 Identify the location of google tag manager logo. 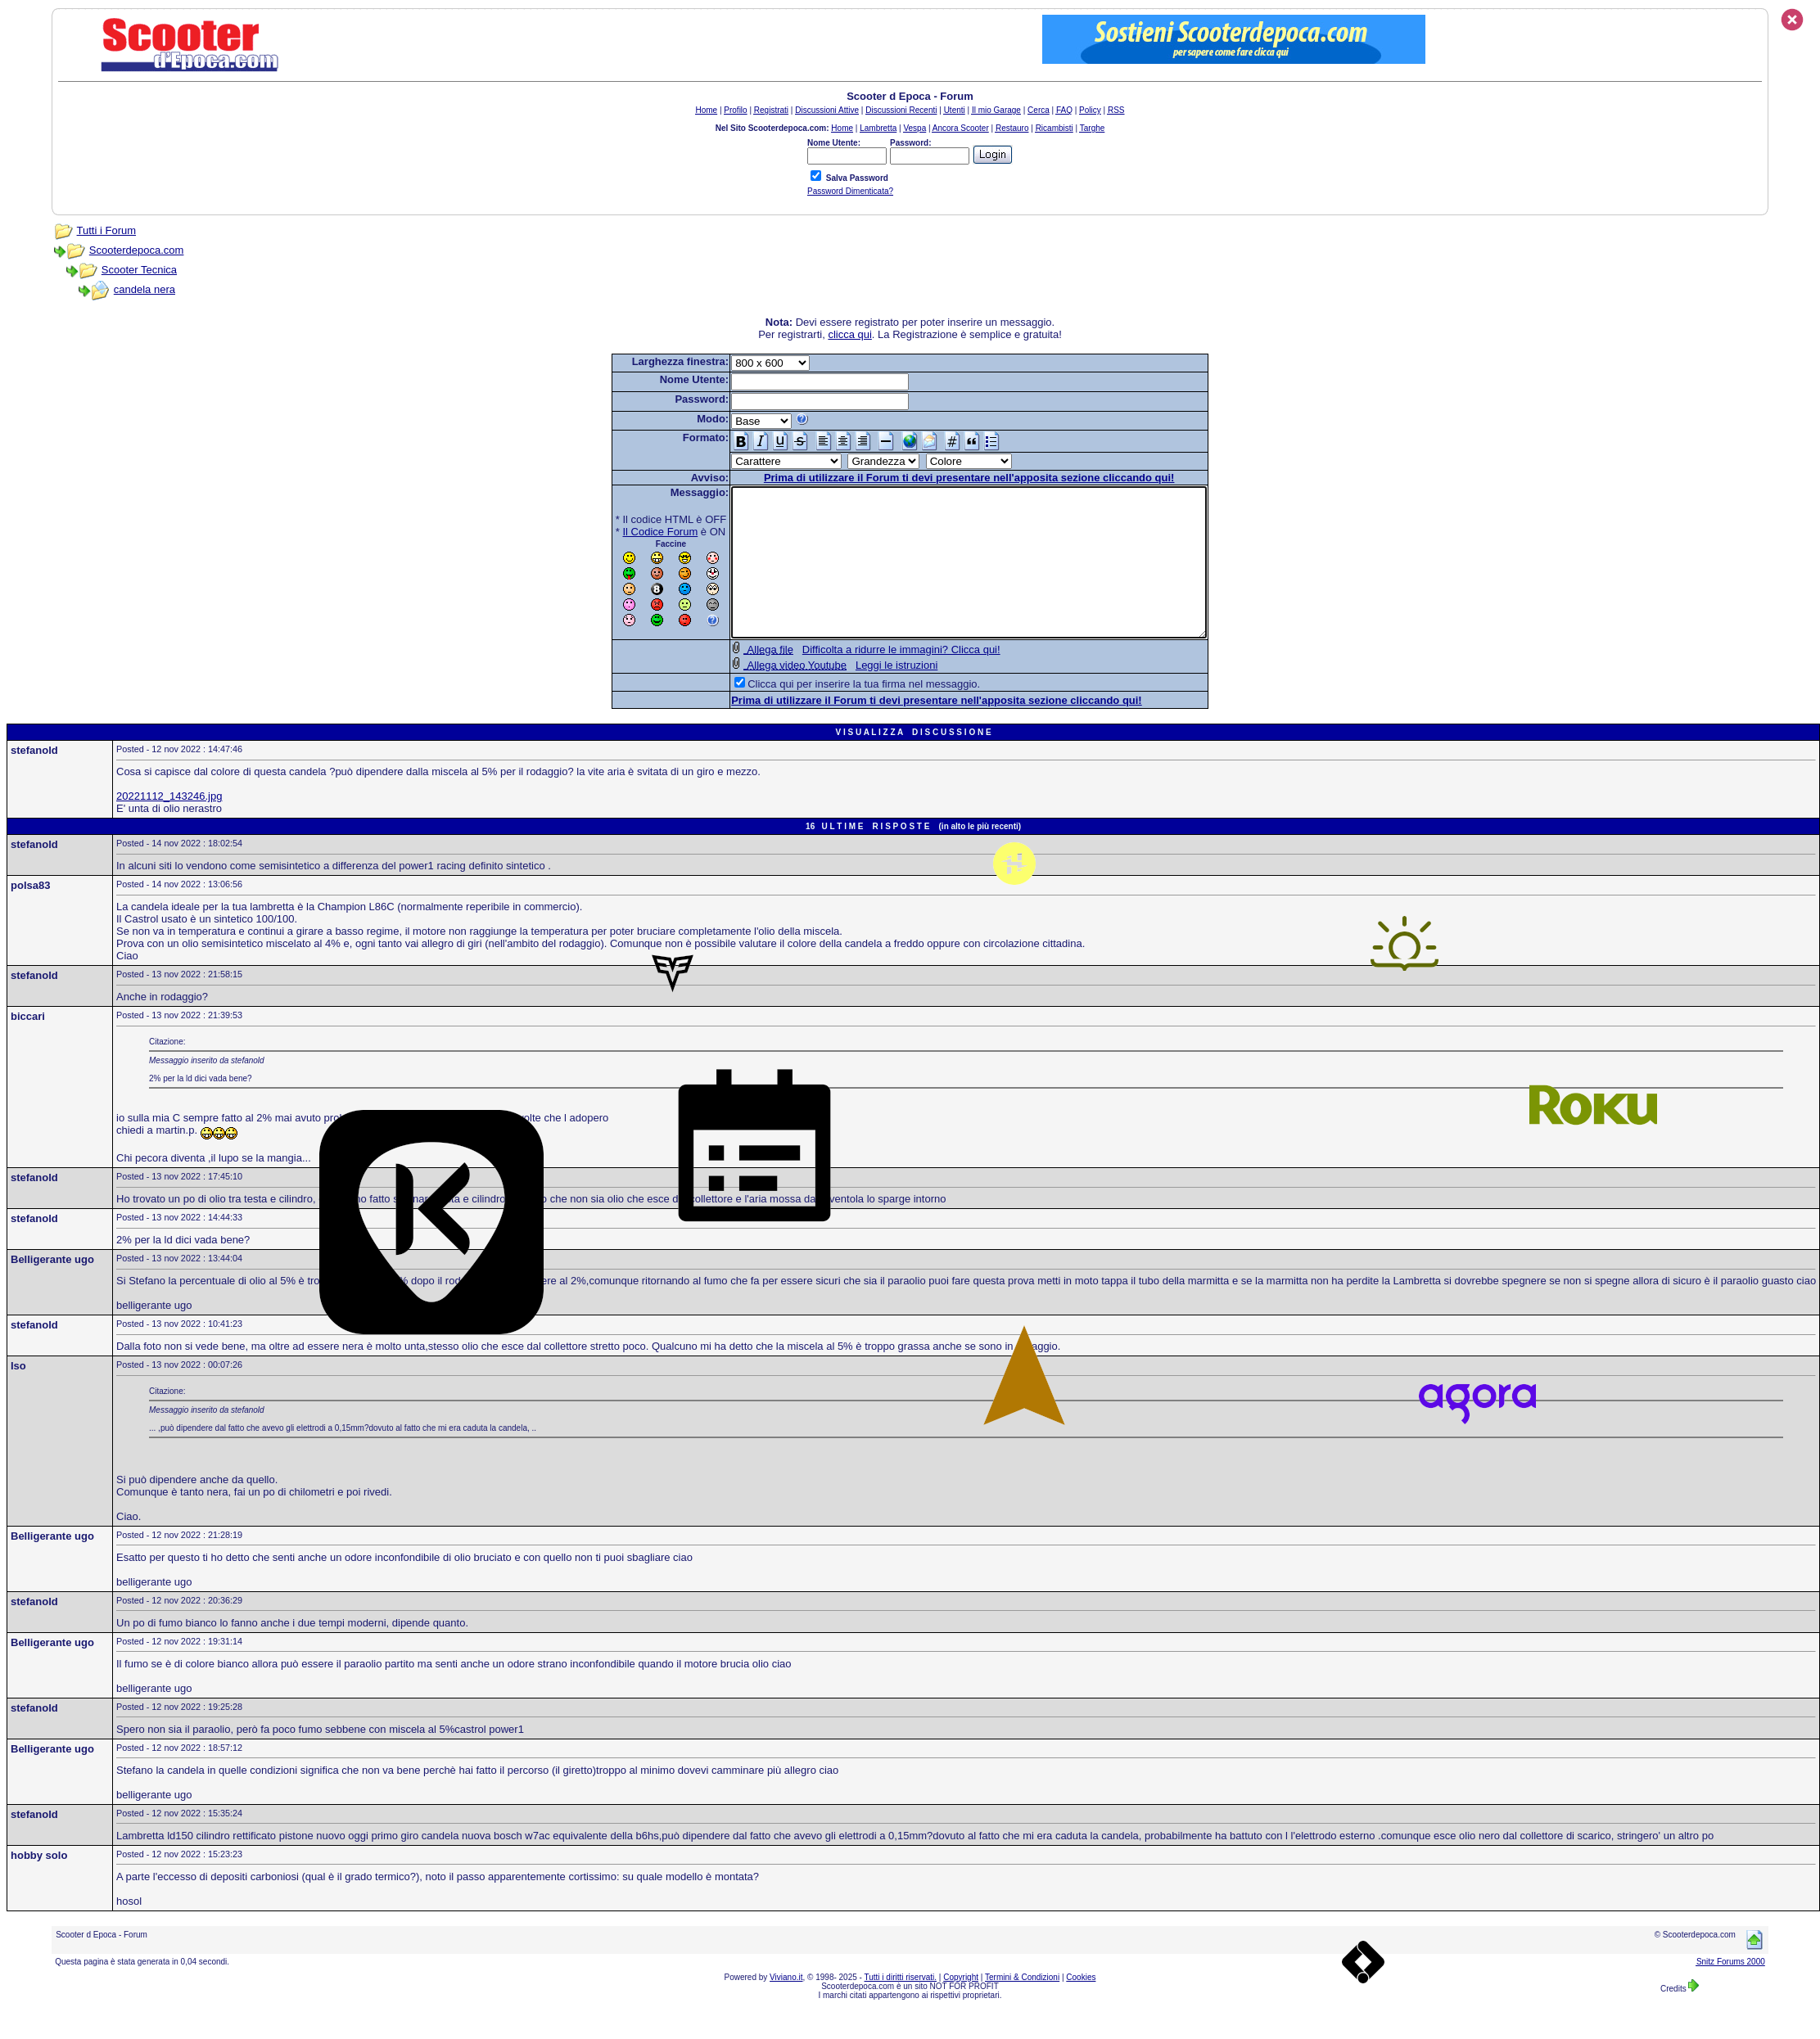
(1363, 1962).